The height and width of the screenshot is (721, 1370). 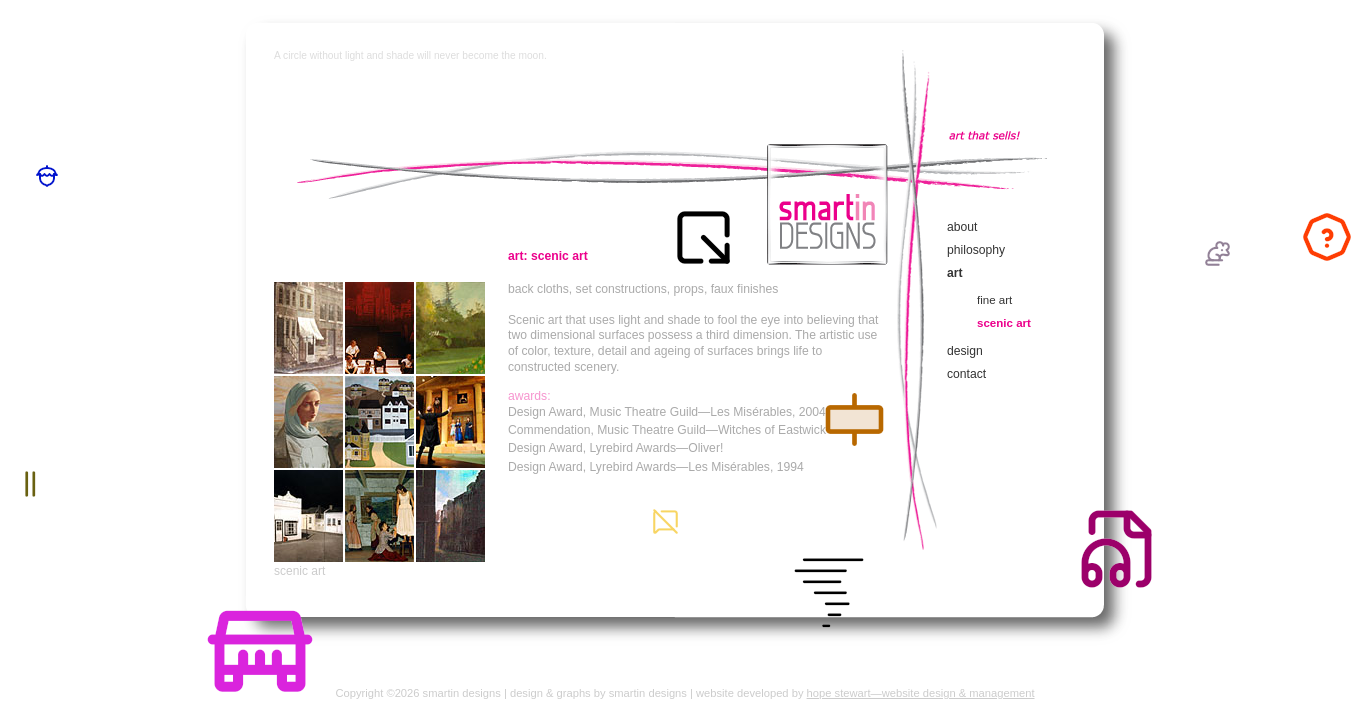 I want to click on expand content to full screen, so click(x=703, y=237).